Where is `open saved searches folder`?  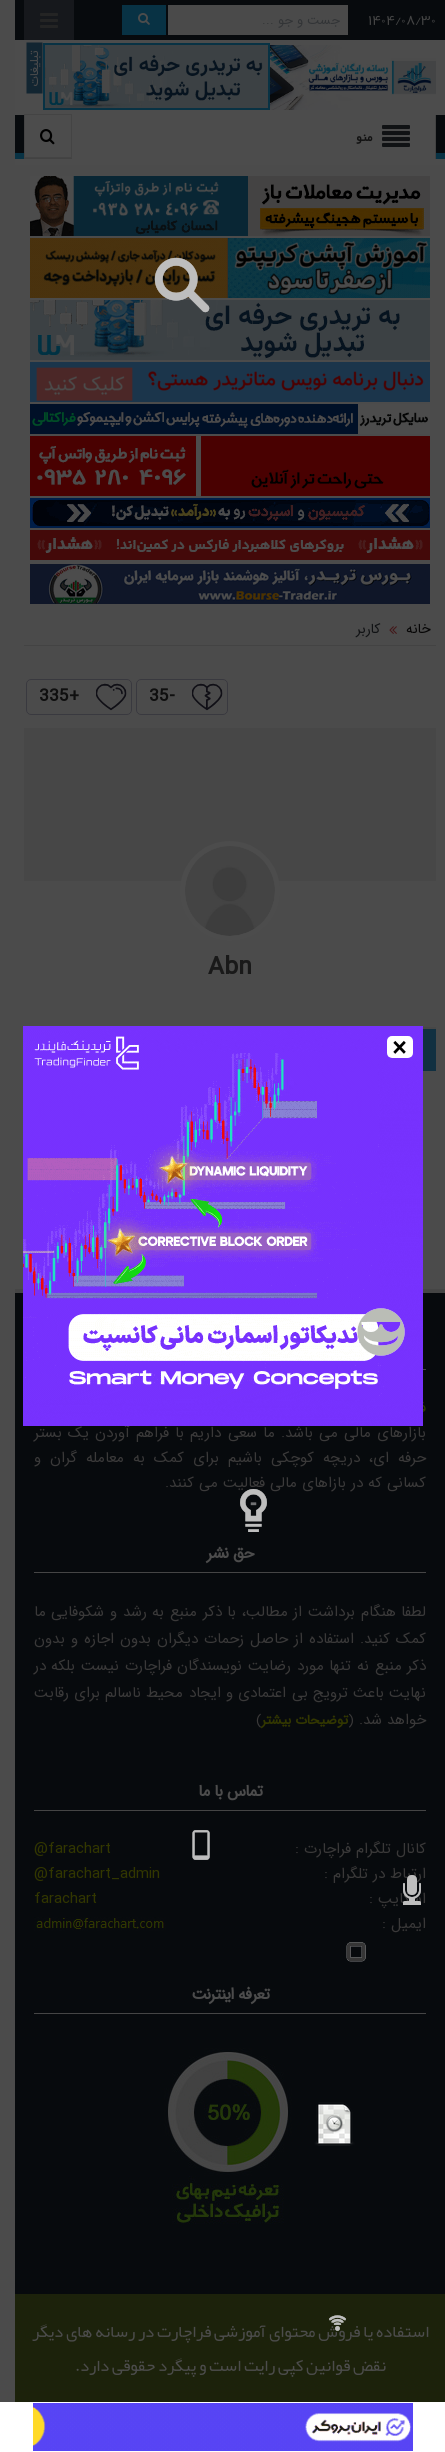
open saved searches folder is located at coordinates (182, 285).